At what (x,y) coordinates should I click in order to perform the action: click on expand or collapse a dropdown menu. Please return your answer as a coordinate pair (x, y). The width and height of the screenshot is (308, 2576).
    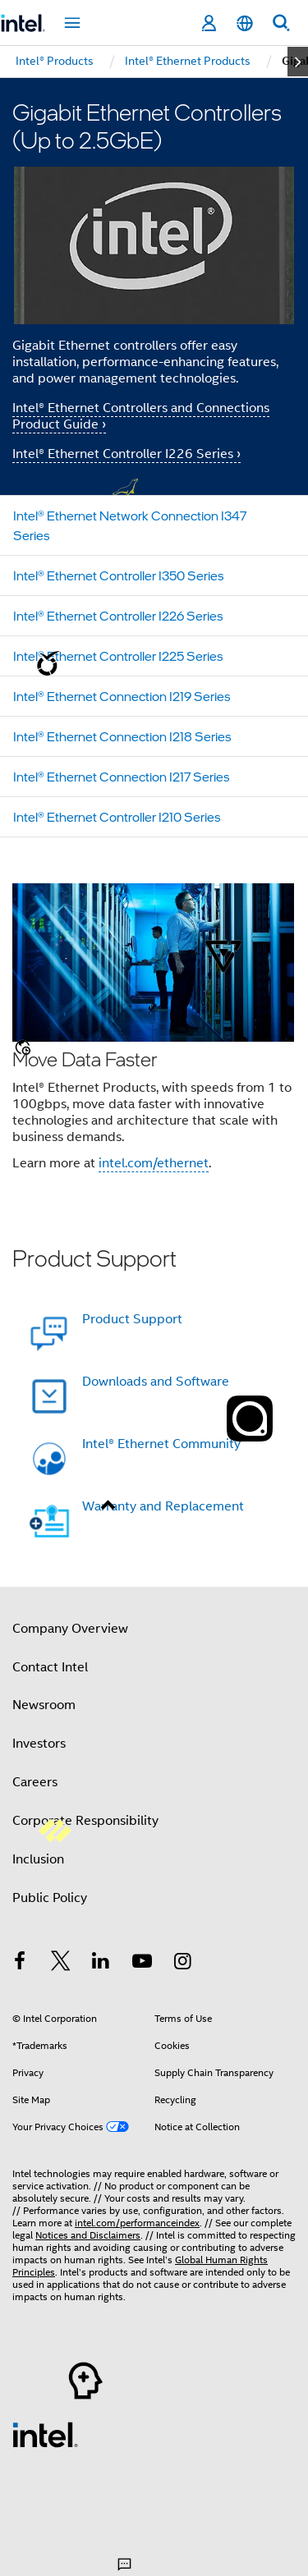
    Looking at the image, I should click on (108, 1505).